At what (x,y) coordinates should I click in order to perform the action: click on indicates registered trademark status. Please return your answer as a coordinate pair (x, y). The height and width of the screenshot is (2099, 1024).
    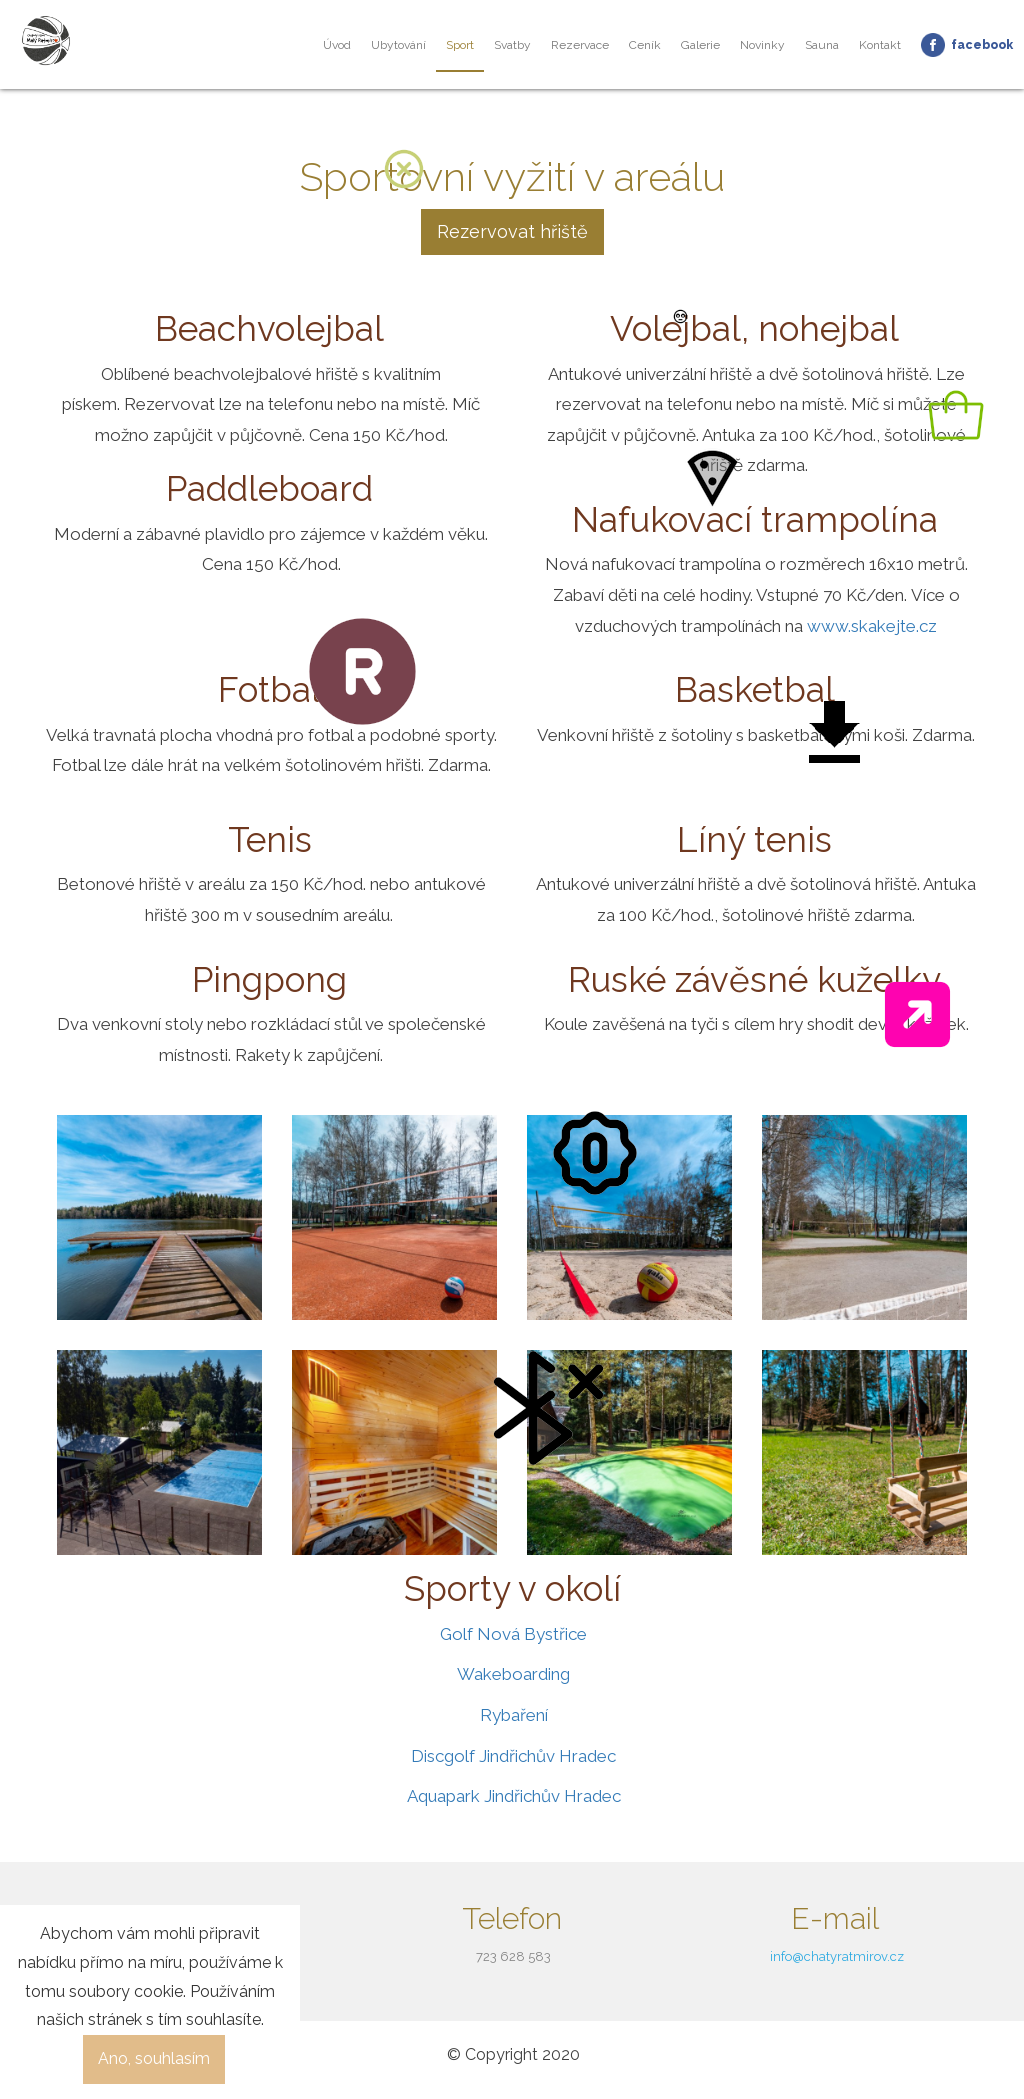
    Looking at the image, I should click on (362, 671).